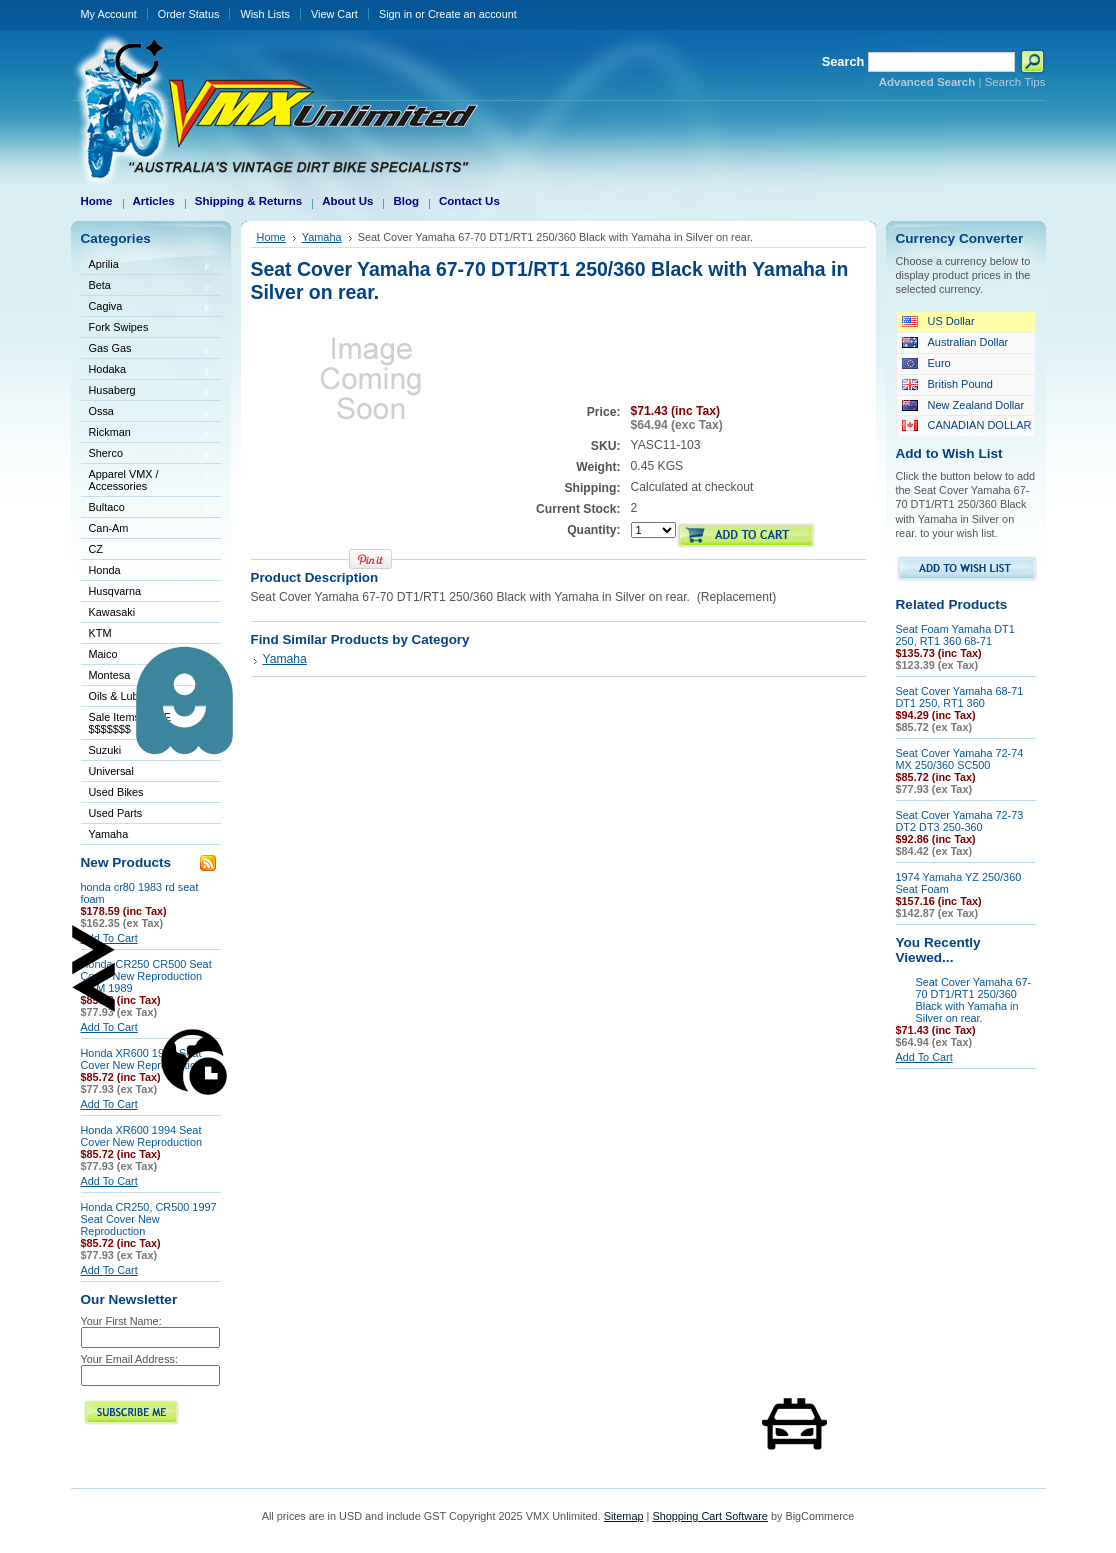 Image resolution: width=1116 pixels, height=1553 pixels. I want to click on playcanvas game engine logo, so click(93, 968).